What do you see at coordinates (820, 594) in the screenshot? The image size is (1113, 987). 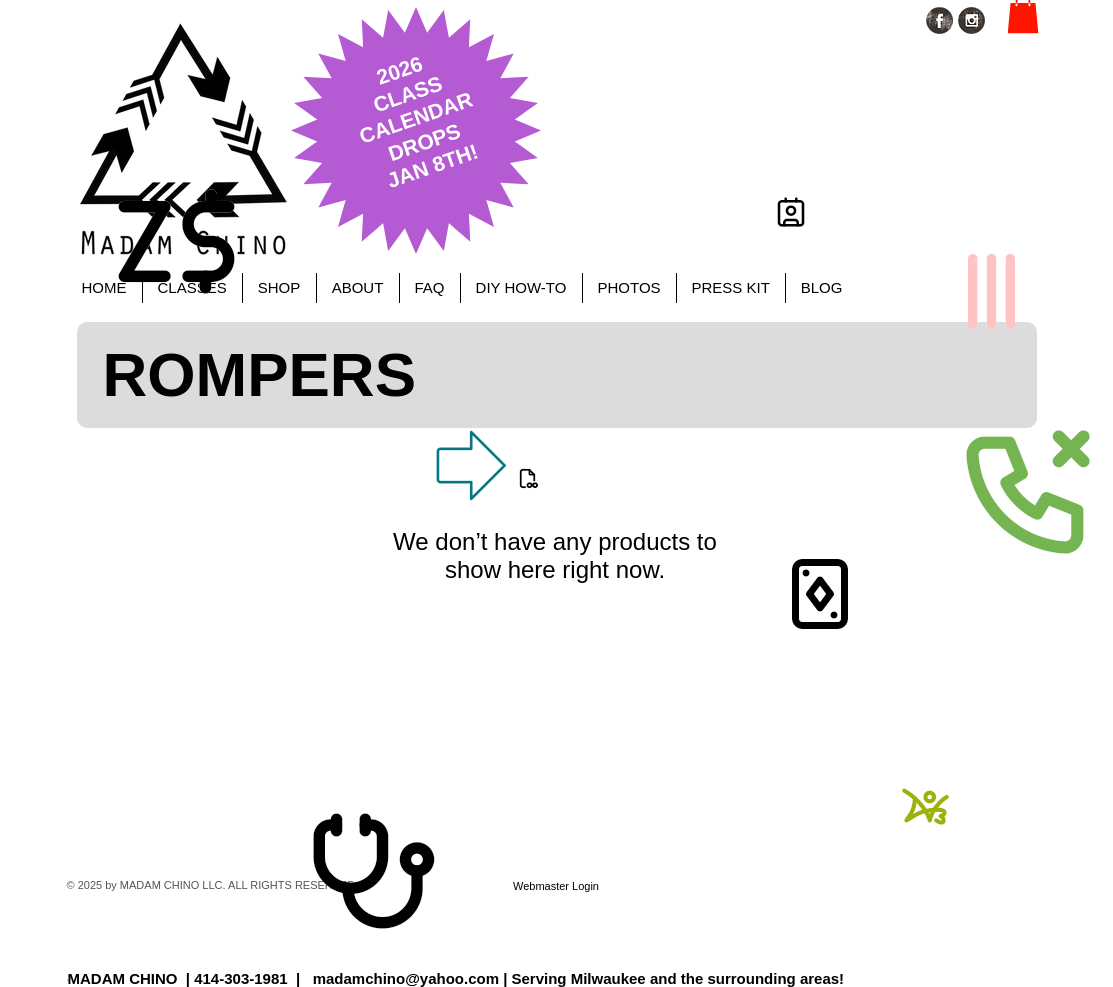 I see `open card game or play cards` at bounding box center [820, 594].